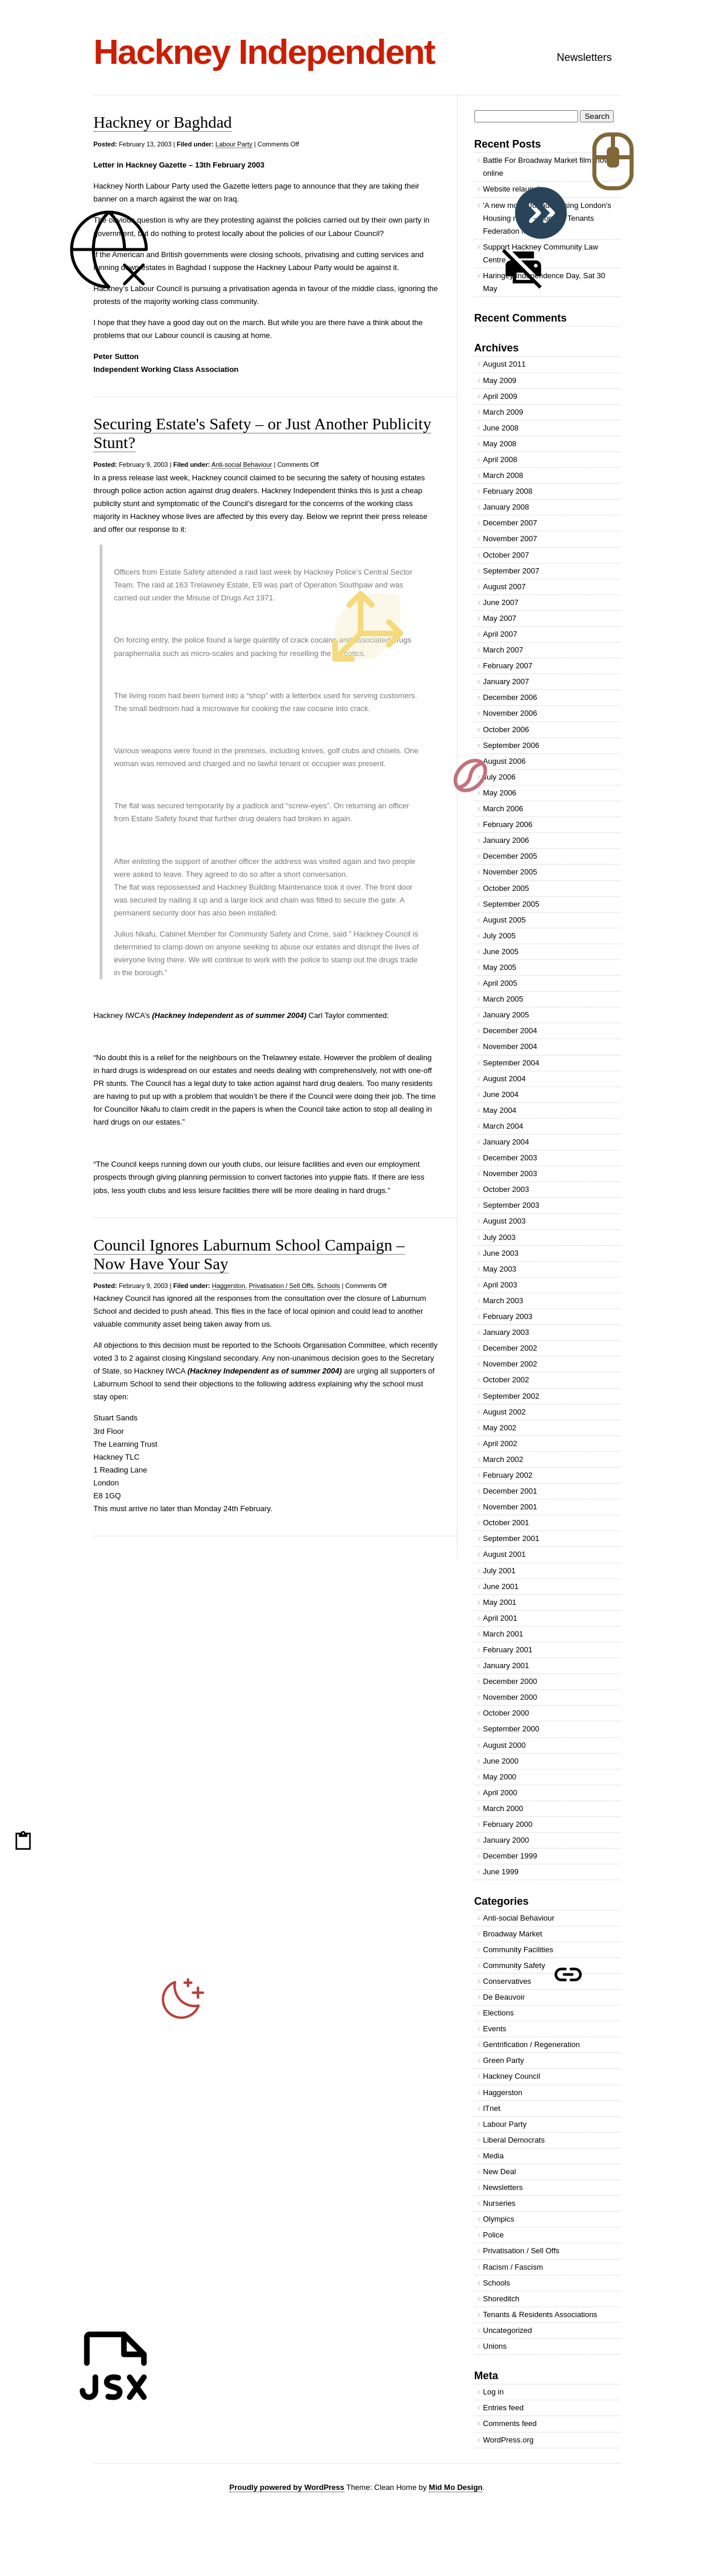  What do you see at coordinates (470, 775) in the screenshot?
I see `browse coffee shop locations` at bounding box center [470, 775].